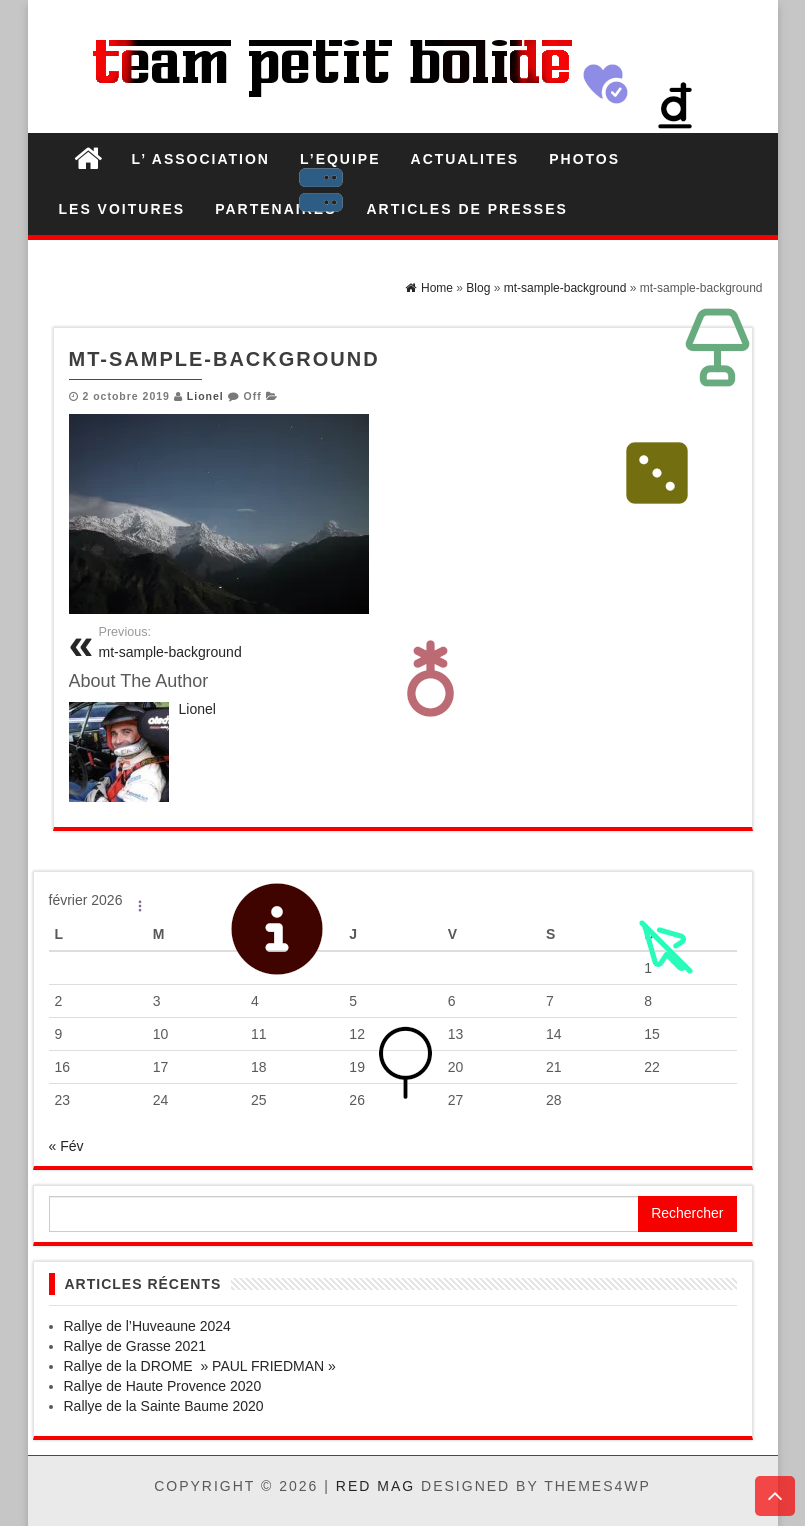 This screenshot has height=1526, width=805. I want to click on randomize or shuffle content, so click(657, 473).